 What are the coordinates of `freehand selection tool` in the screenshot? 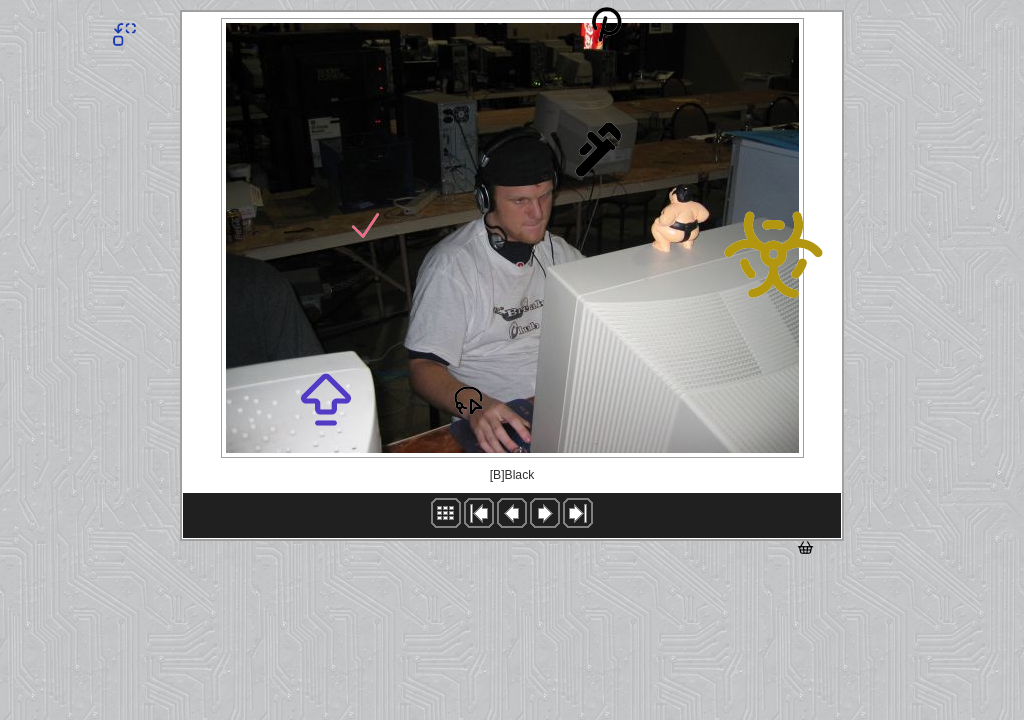 It's located at (468, 400).